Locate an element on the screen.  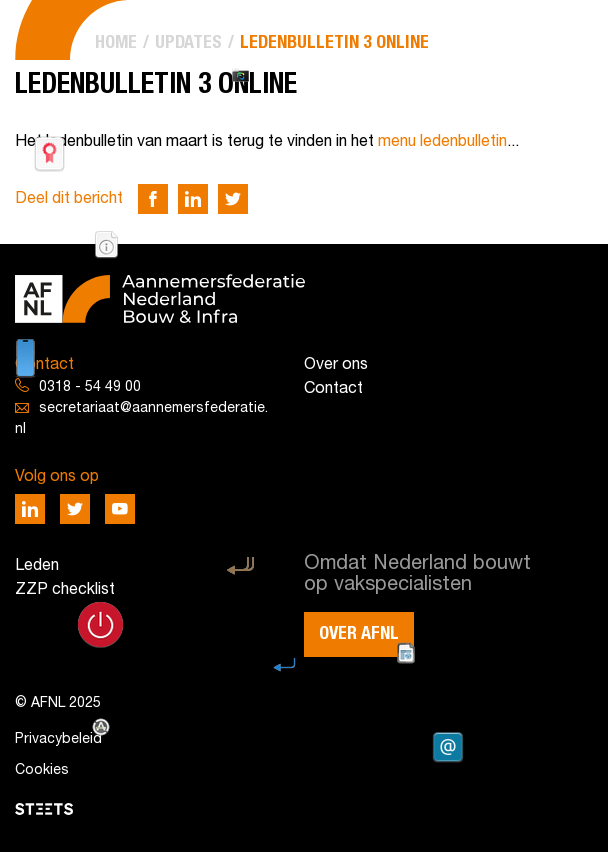
manage account credentials and login settings is located at coordinates (448, 747).